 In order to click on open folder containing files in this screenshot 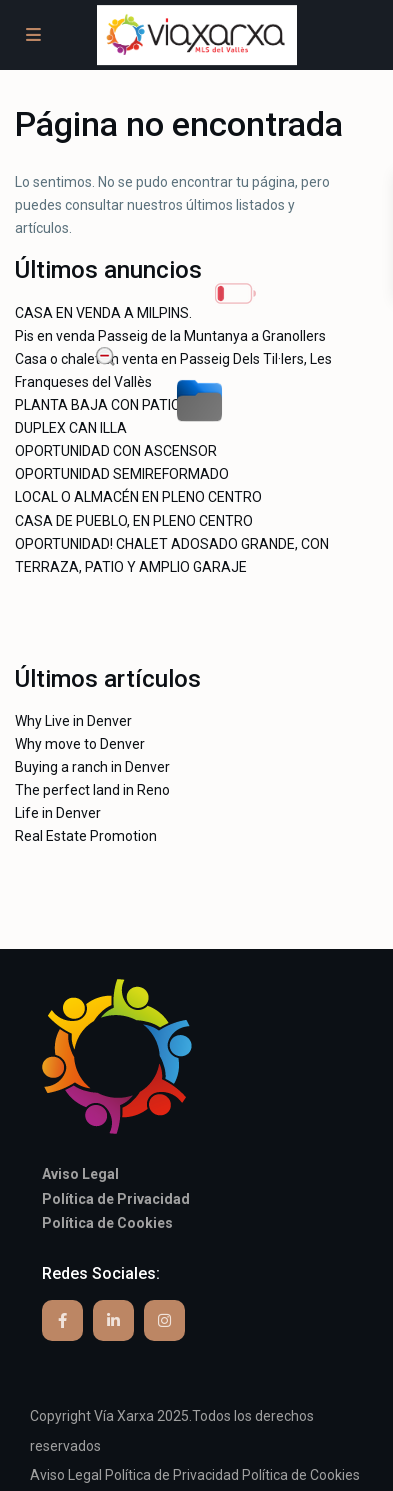, I will do `click(199, 400)`.